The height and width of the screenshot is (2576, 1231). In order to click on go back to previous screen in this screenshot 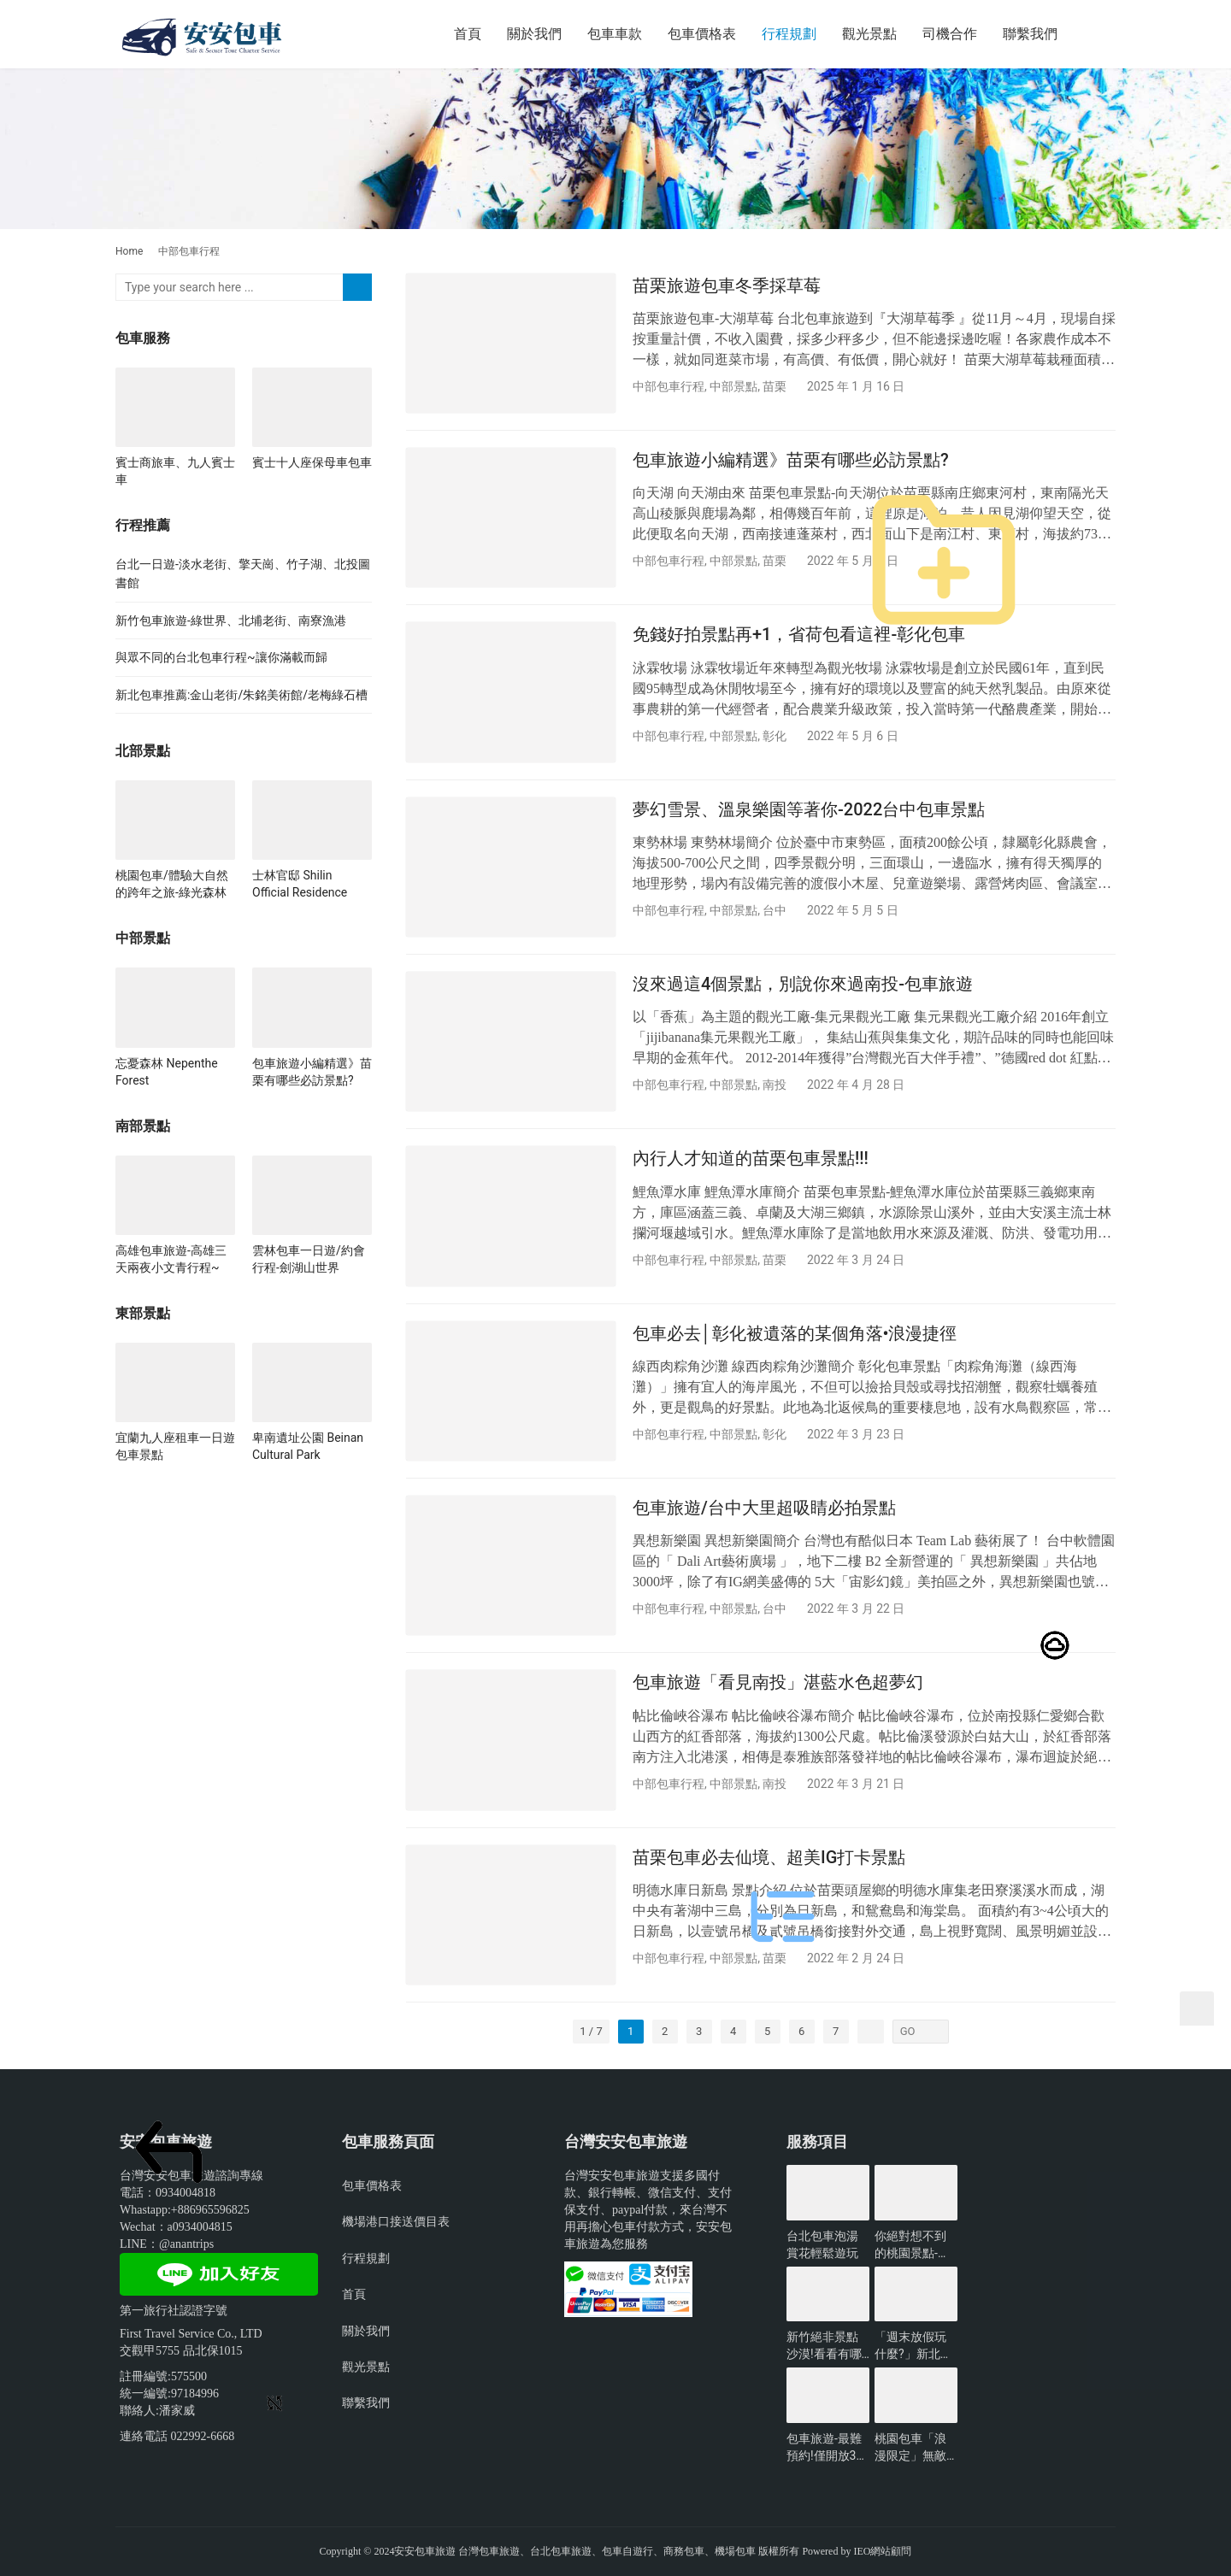, I will do `click(171, 2152)`.